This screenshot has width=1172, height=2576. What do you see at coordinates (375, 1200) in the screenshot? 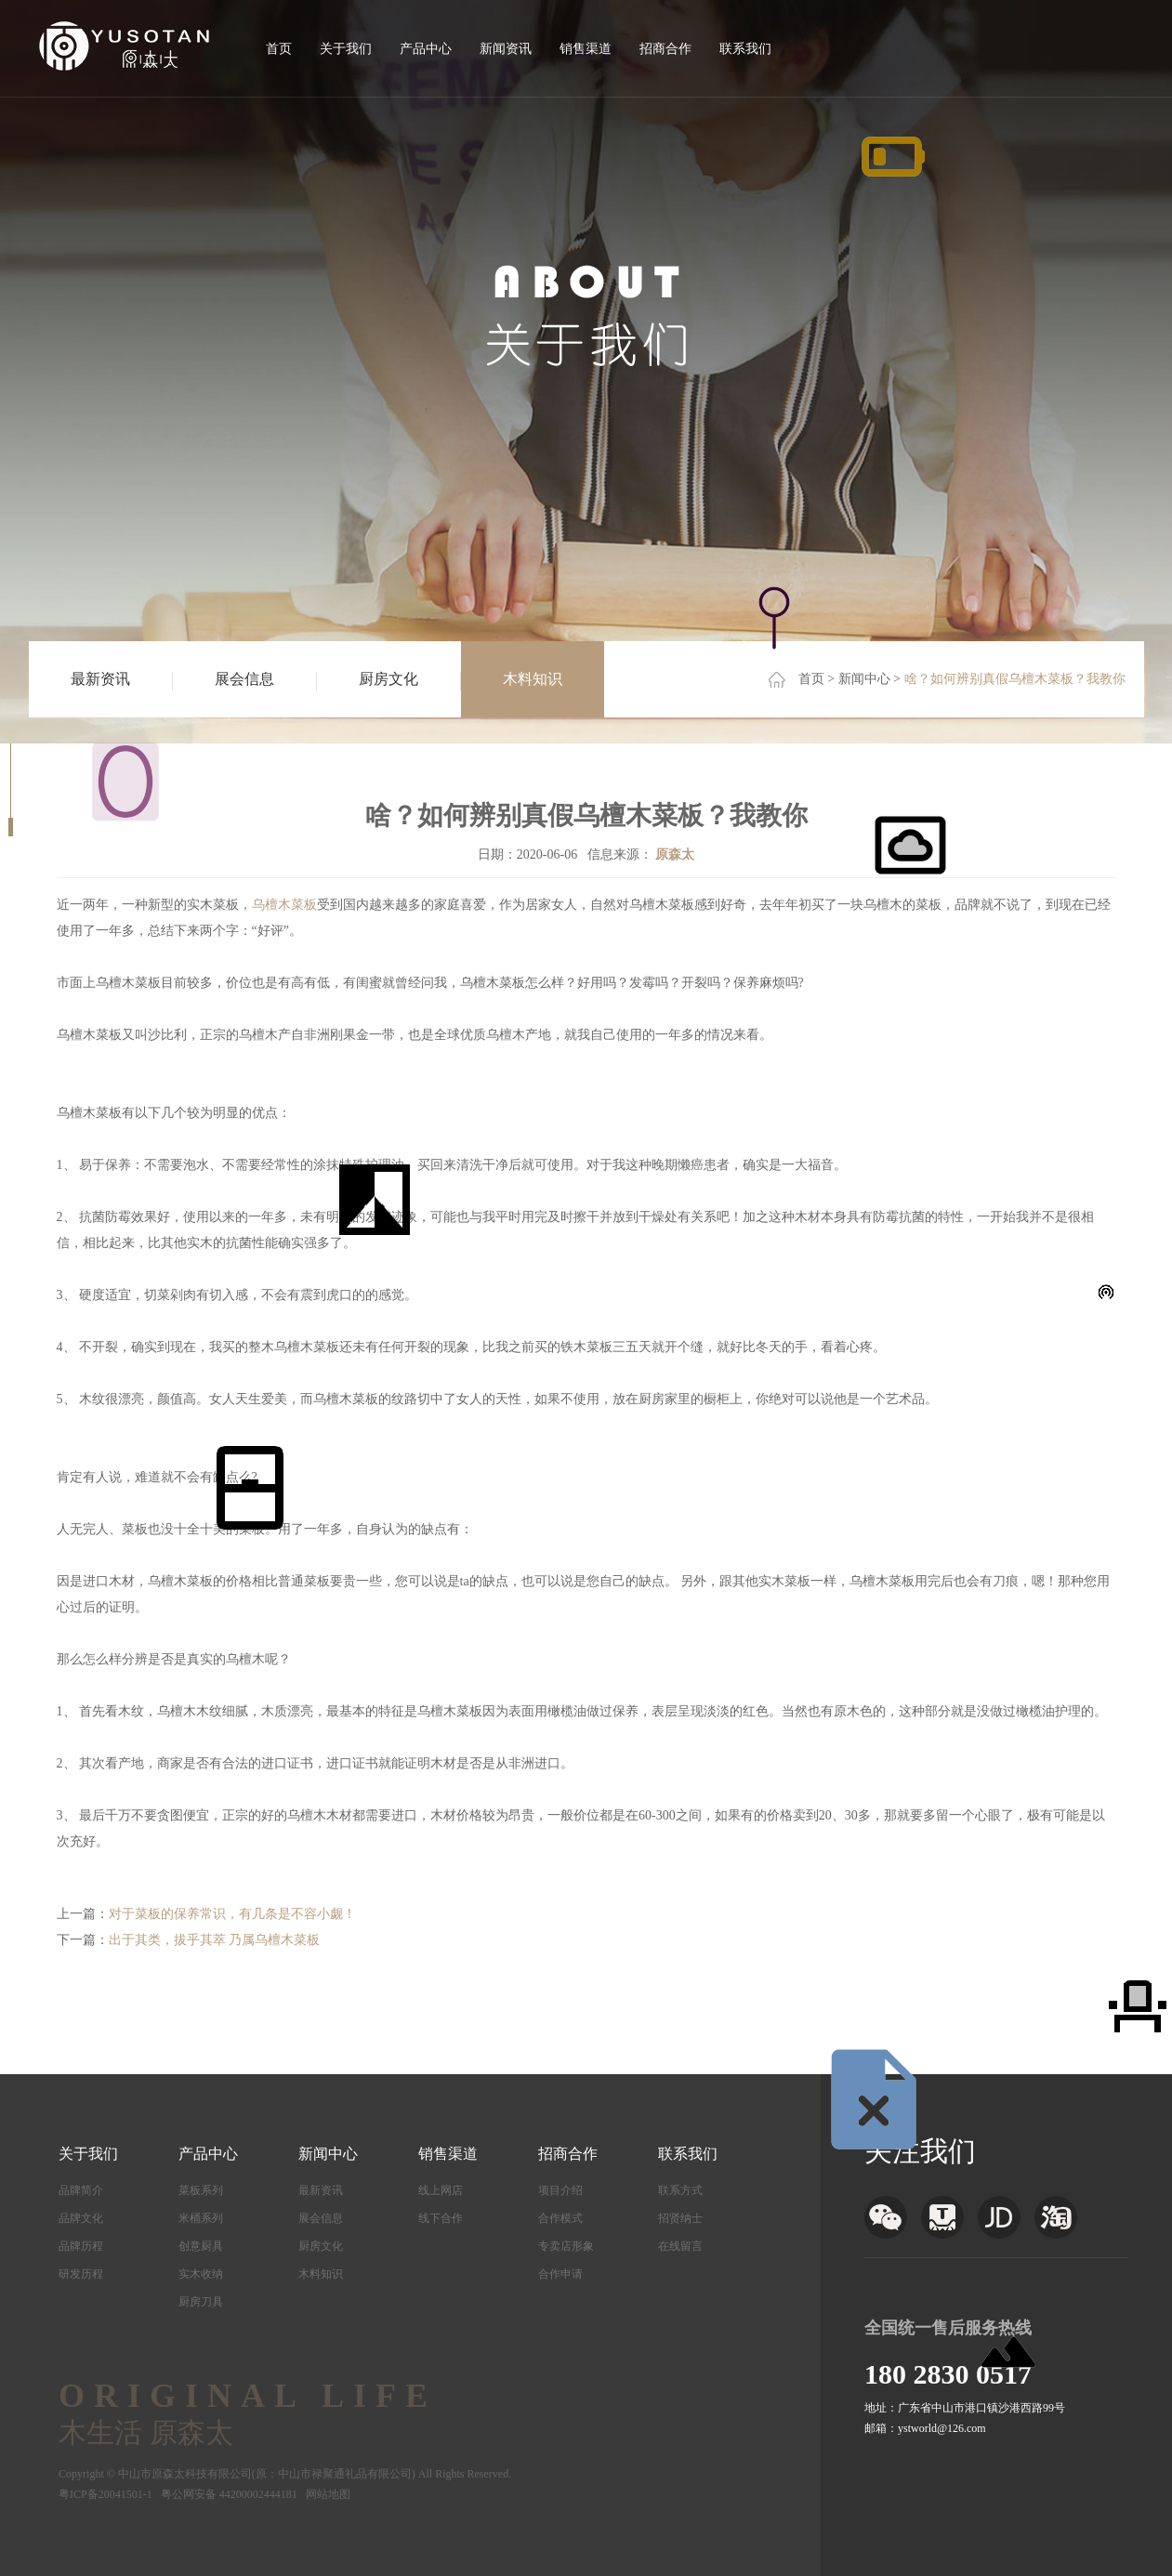
I see `apply black and white filter to image` at bounding box center [375, 1200].